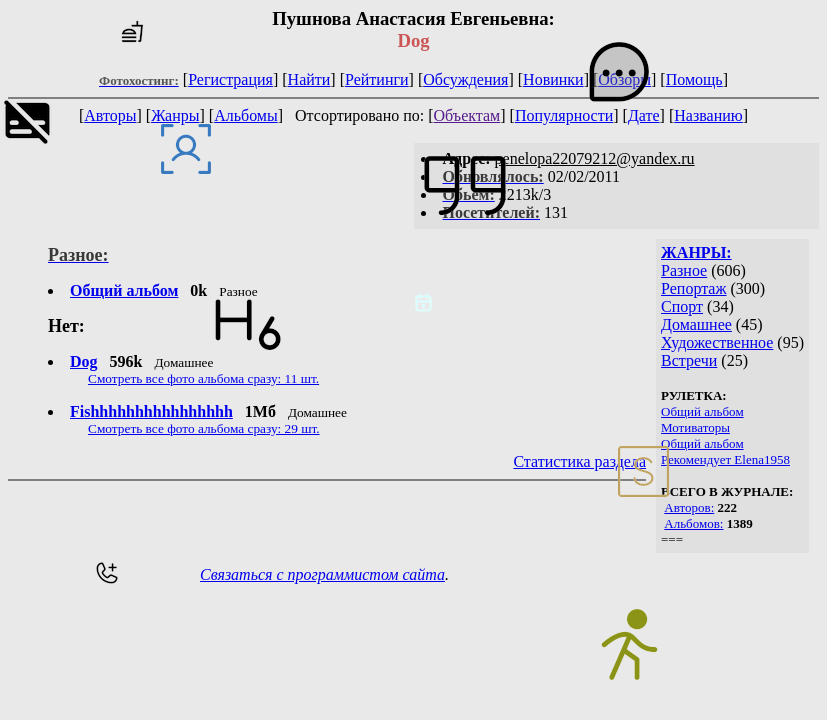 The height and width of the screenshot is (720, 827). I want to click on turn off subtitles or closed captions, so click(27, 120).